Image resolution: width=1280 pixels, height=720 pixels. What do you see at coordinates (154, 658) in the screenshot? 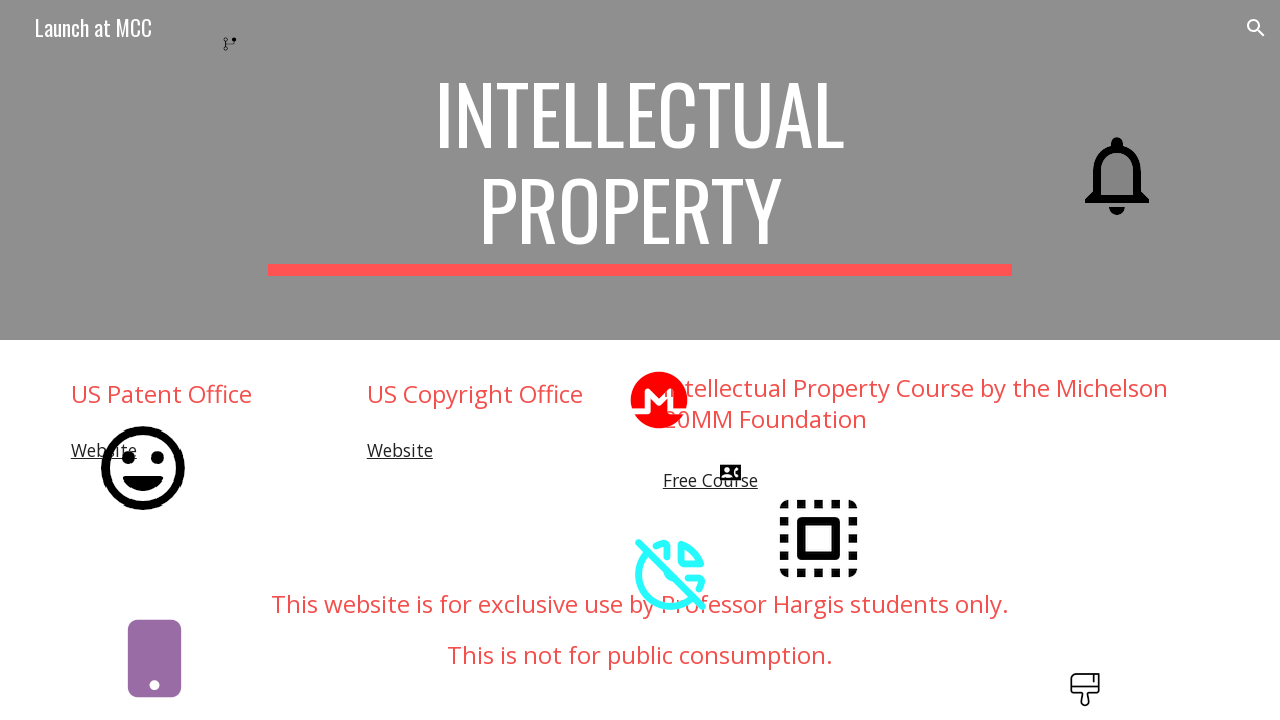
I see `indicates mobile device or smartphone` at bounding box center [154, 658].